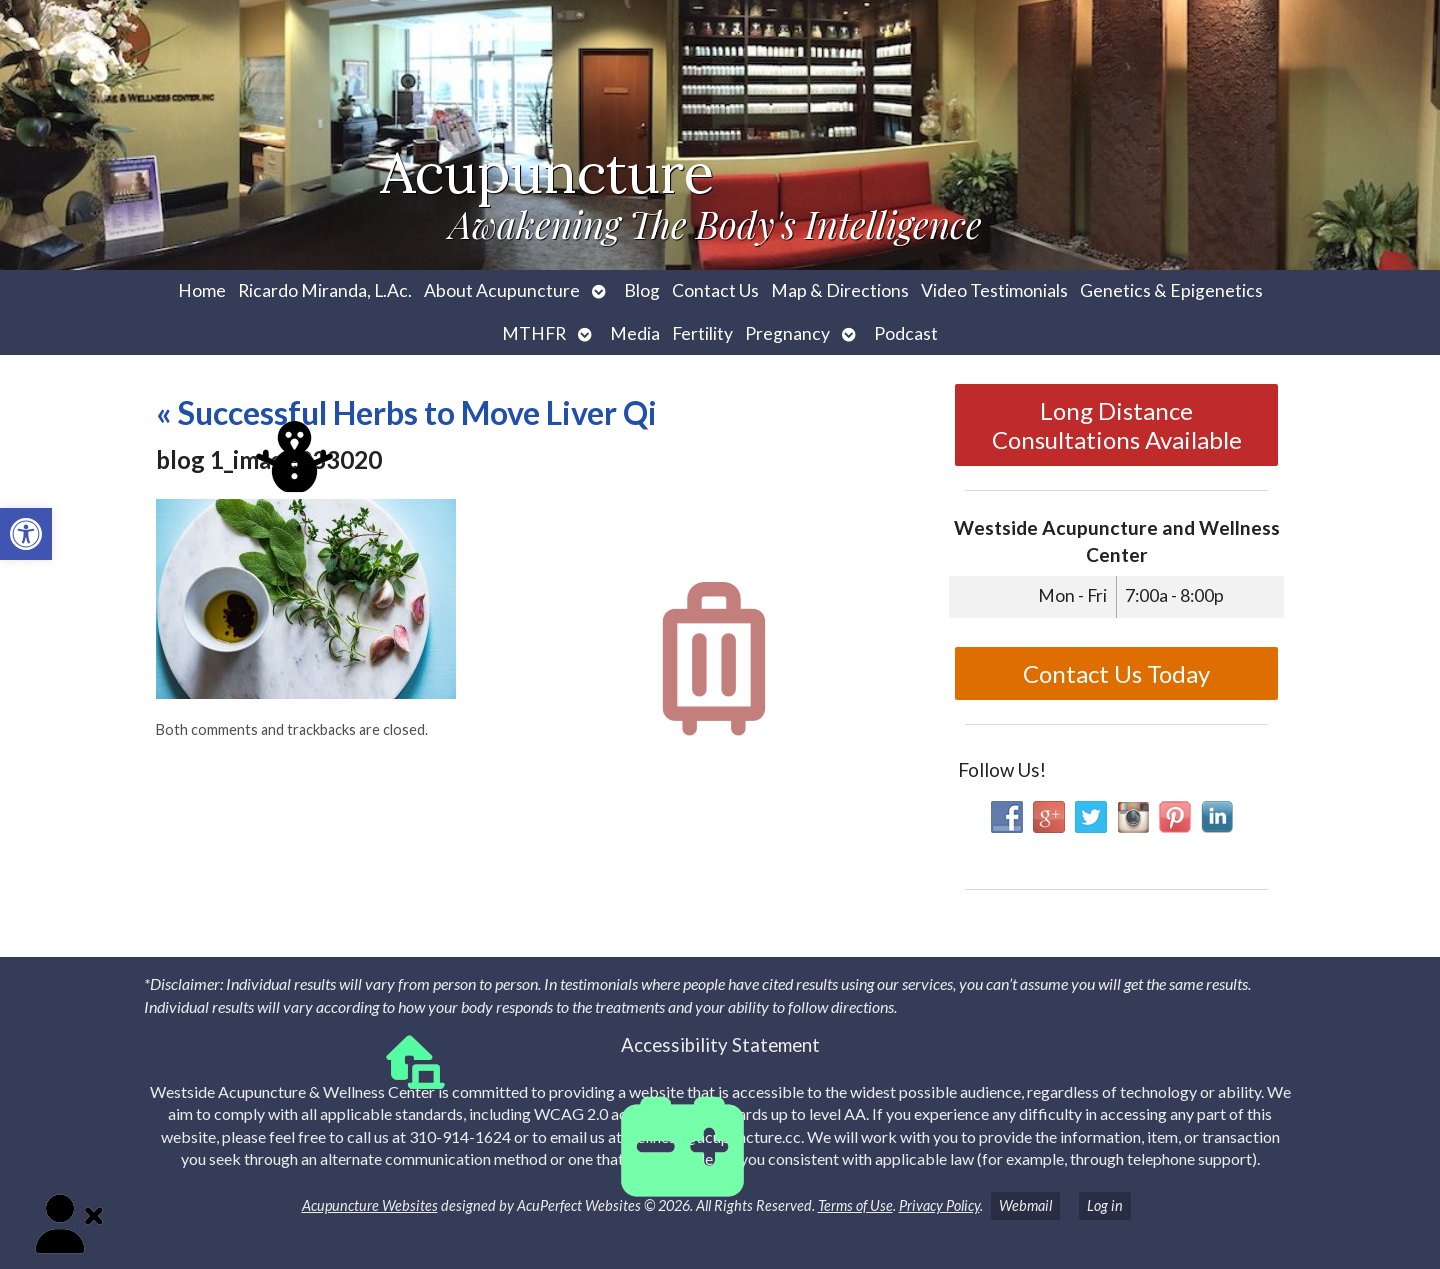 The image size is (1440, 1269). Describe the element at coordinates (294, 456) in the screenshot. I see `winter or holiday-themed content indicator` at that location.